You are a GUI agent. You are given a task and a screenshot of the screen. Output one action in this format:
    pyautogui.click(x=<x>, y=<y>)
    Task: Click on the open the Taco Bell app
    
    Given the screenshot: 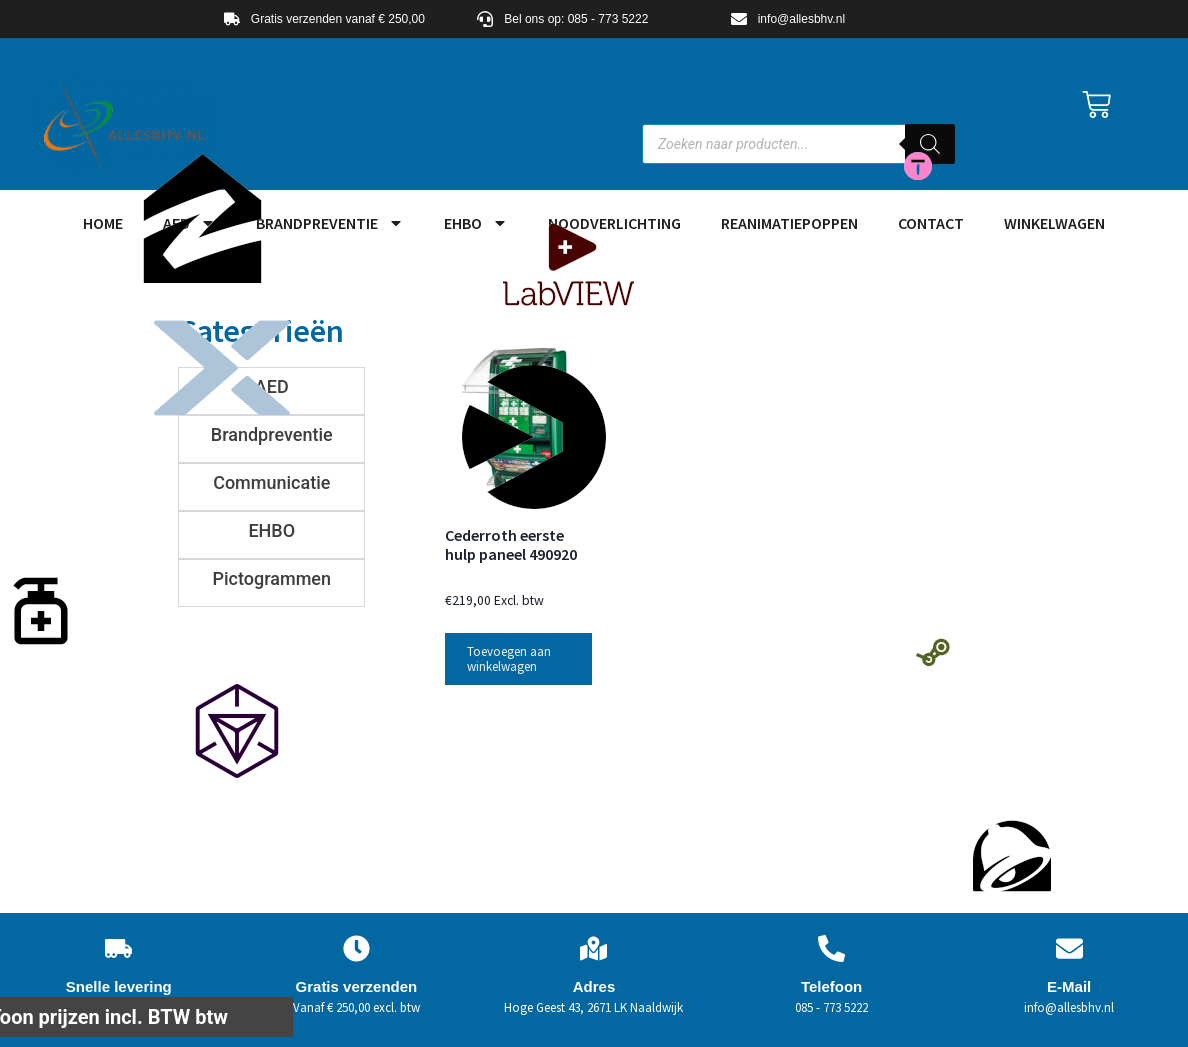 What is the action you would take?
    pyautogui.click(x=1012, y=856)
    